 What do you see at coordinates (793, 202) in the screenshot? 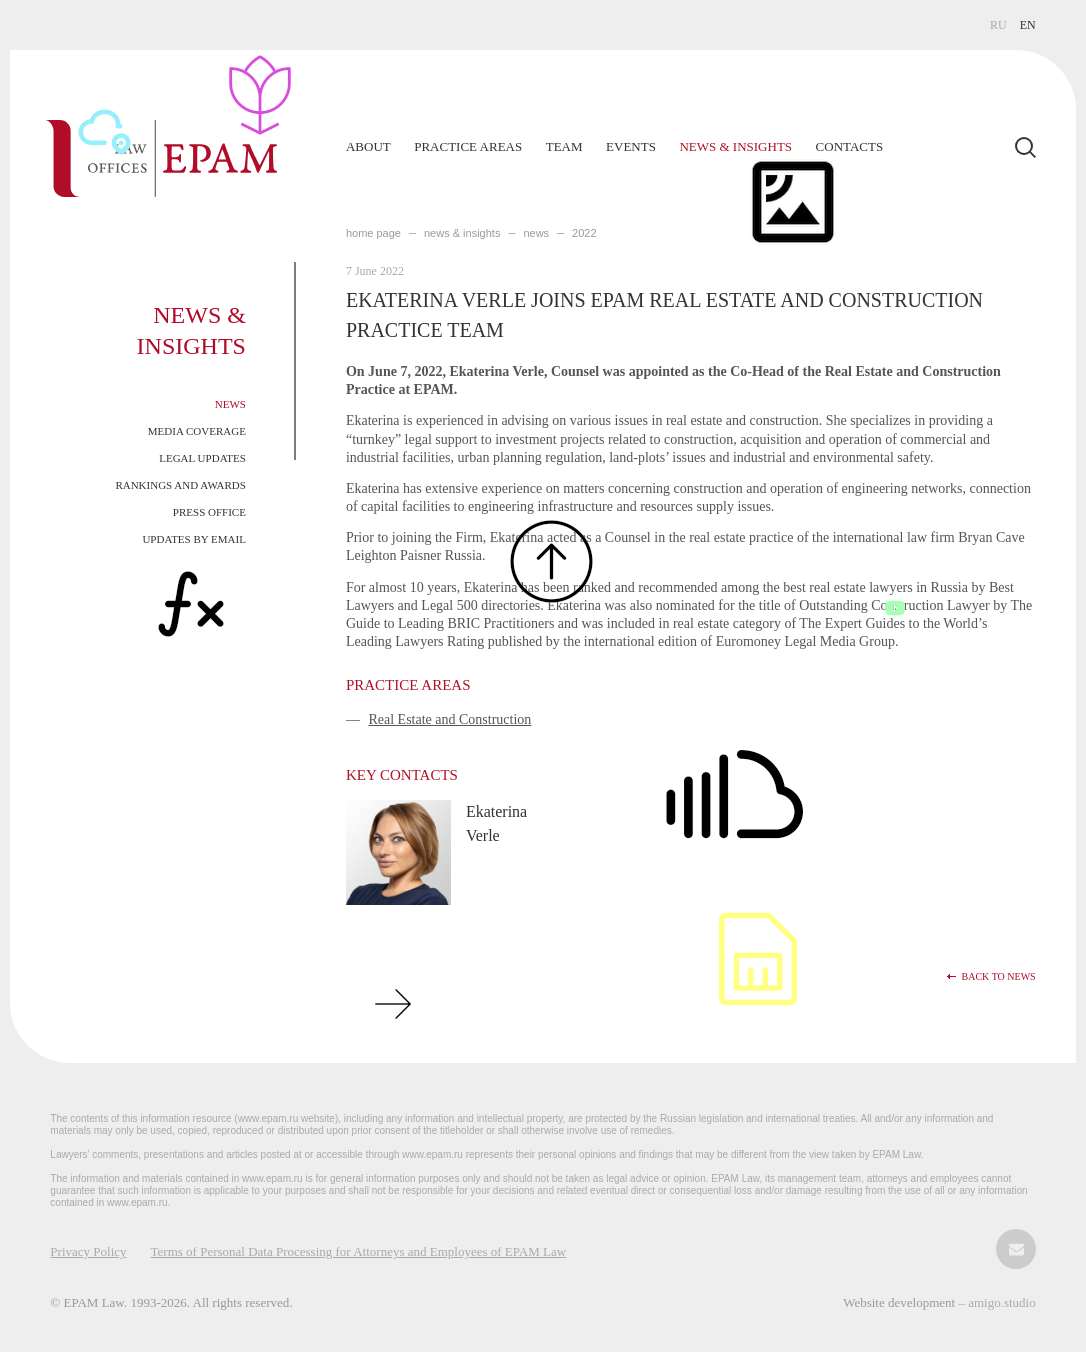
I see `switch to satellite map view` at bounding box center [793, 202].